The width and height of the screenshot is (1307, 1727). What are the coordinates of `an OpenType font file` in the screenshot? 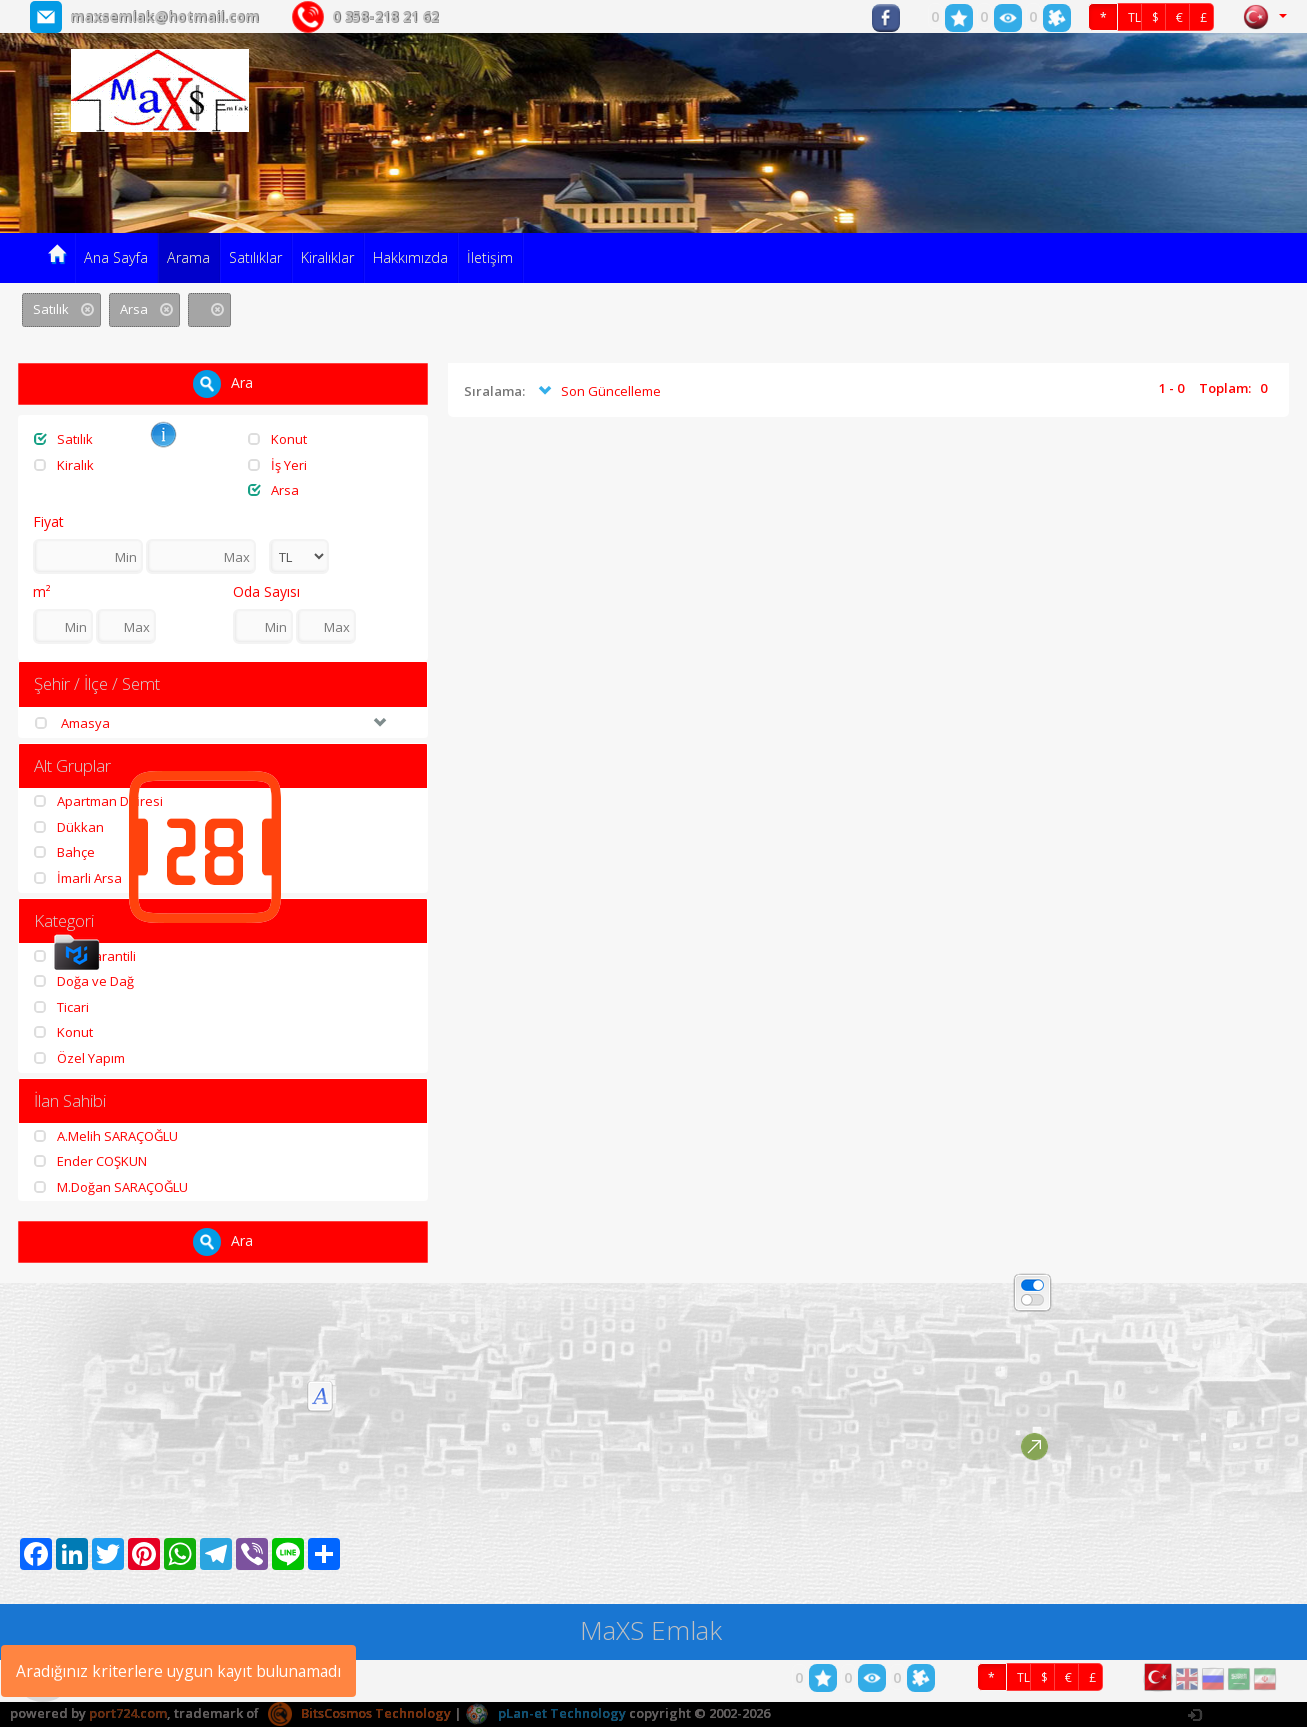 It's located at (320, 1396).